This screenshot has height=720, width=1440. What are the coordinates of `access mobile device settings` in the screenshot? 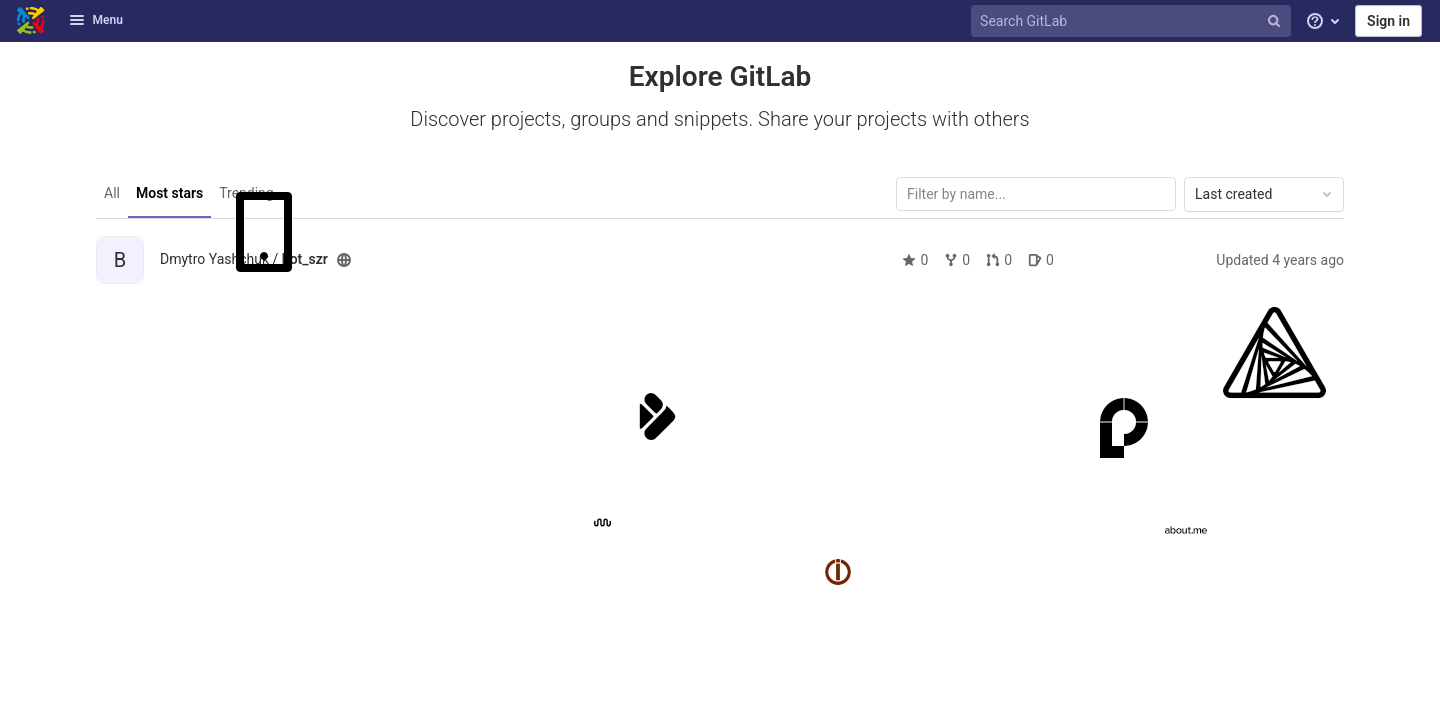 It's located at (264, 232).